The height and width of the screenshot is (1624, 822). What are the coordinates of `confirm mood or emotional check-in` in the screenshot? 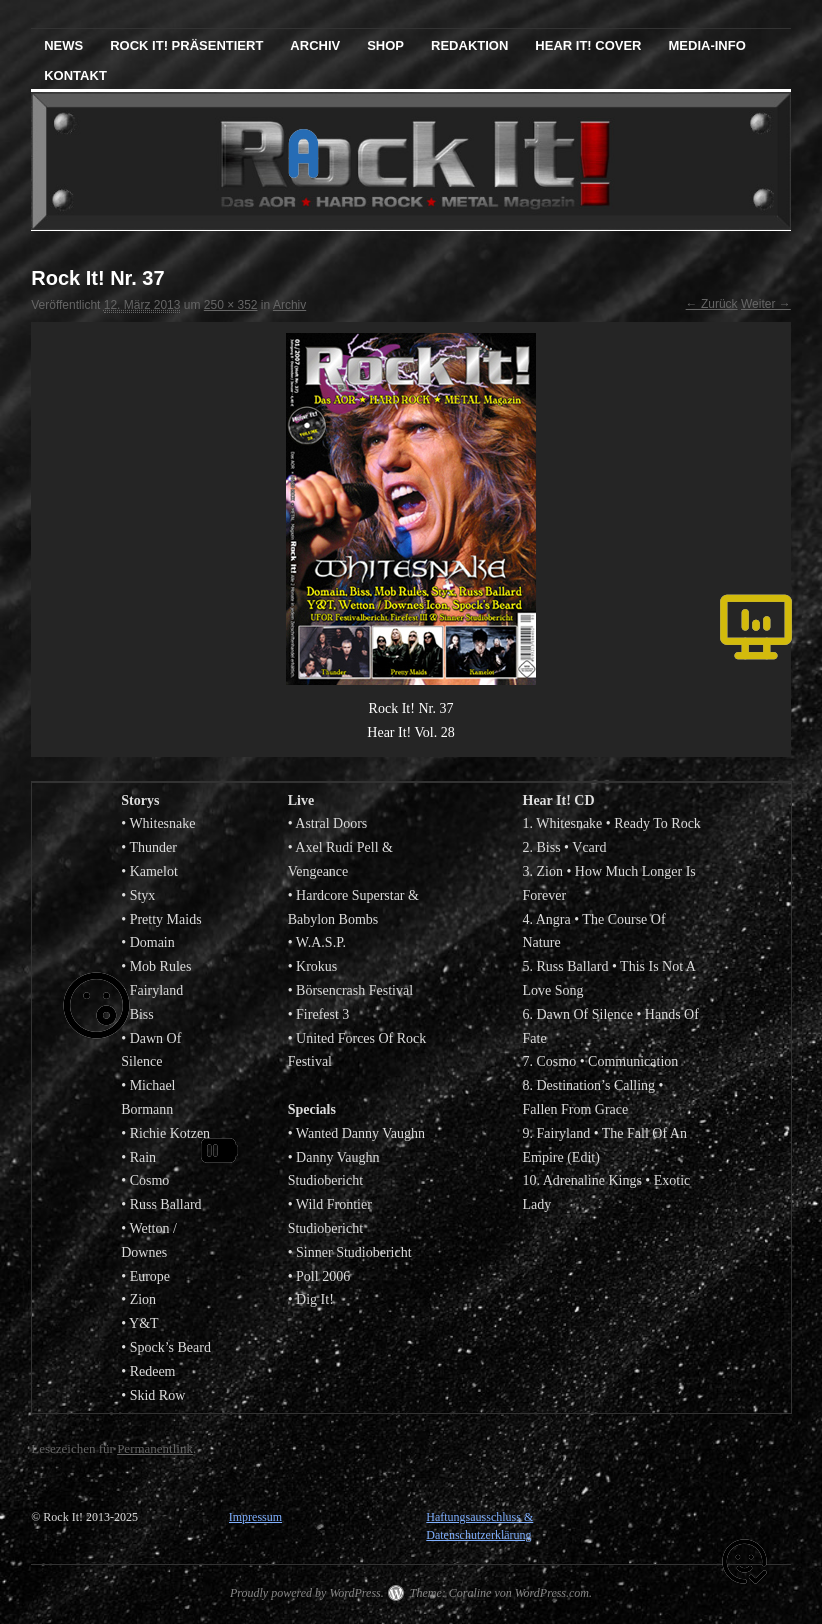 It's located at (744, 1561).